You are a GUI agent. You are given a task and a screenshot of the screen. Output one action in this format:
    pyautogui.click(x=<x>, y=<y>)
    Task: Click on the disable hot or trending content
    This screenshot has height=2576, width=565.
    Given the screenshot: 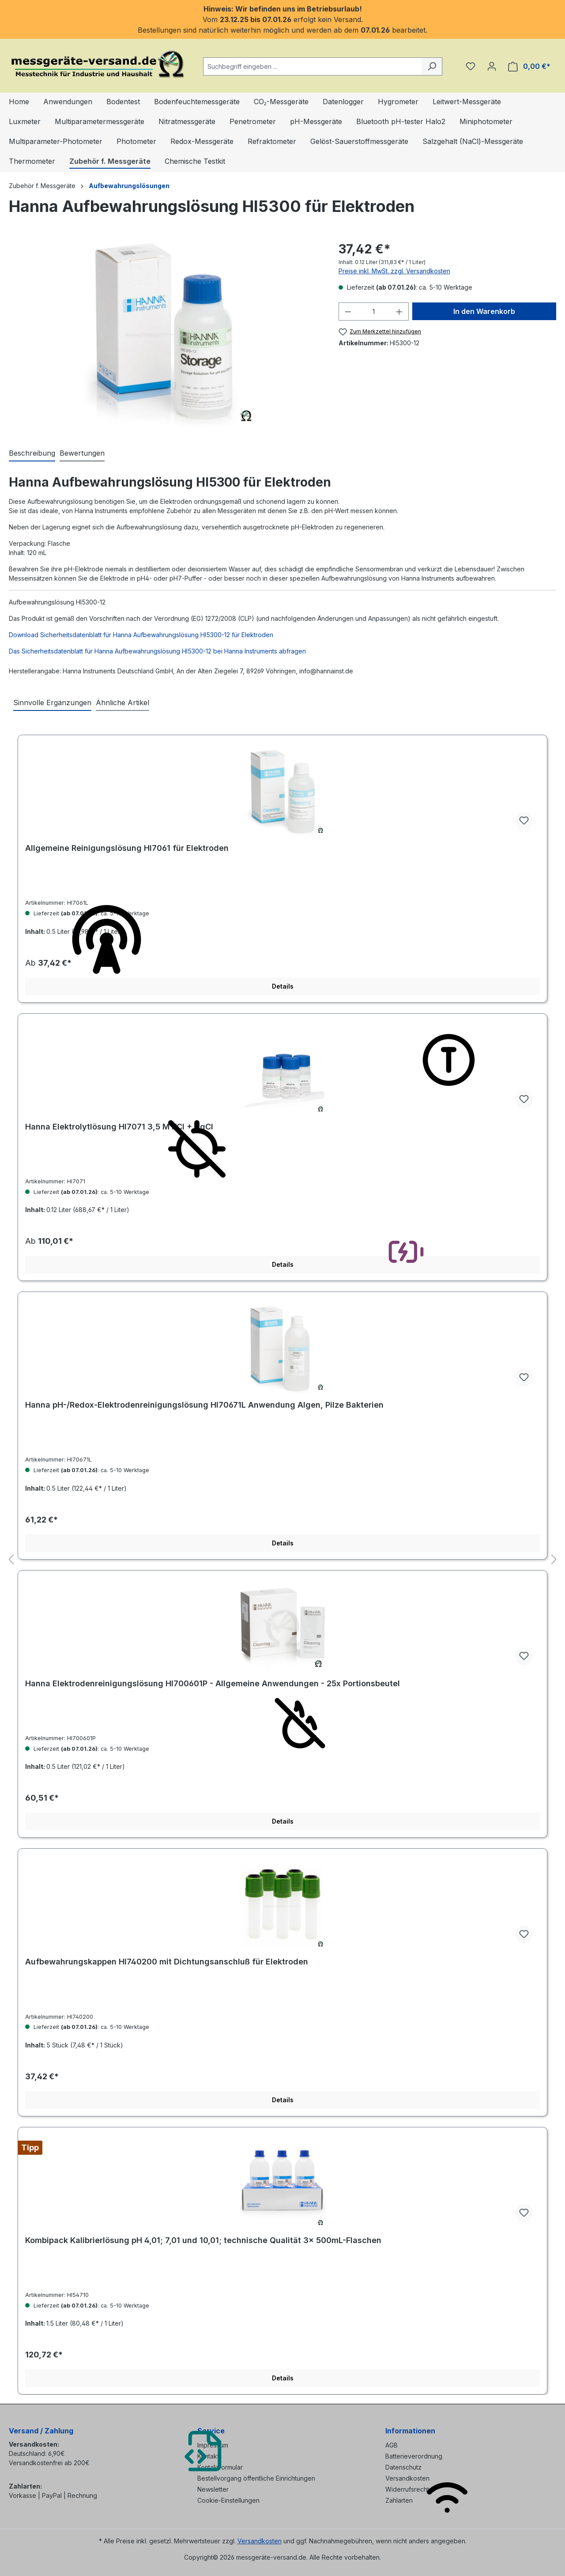 What is the action you would take?
    pyautogui.click(x=300, y=1723)
    